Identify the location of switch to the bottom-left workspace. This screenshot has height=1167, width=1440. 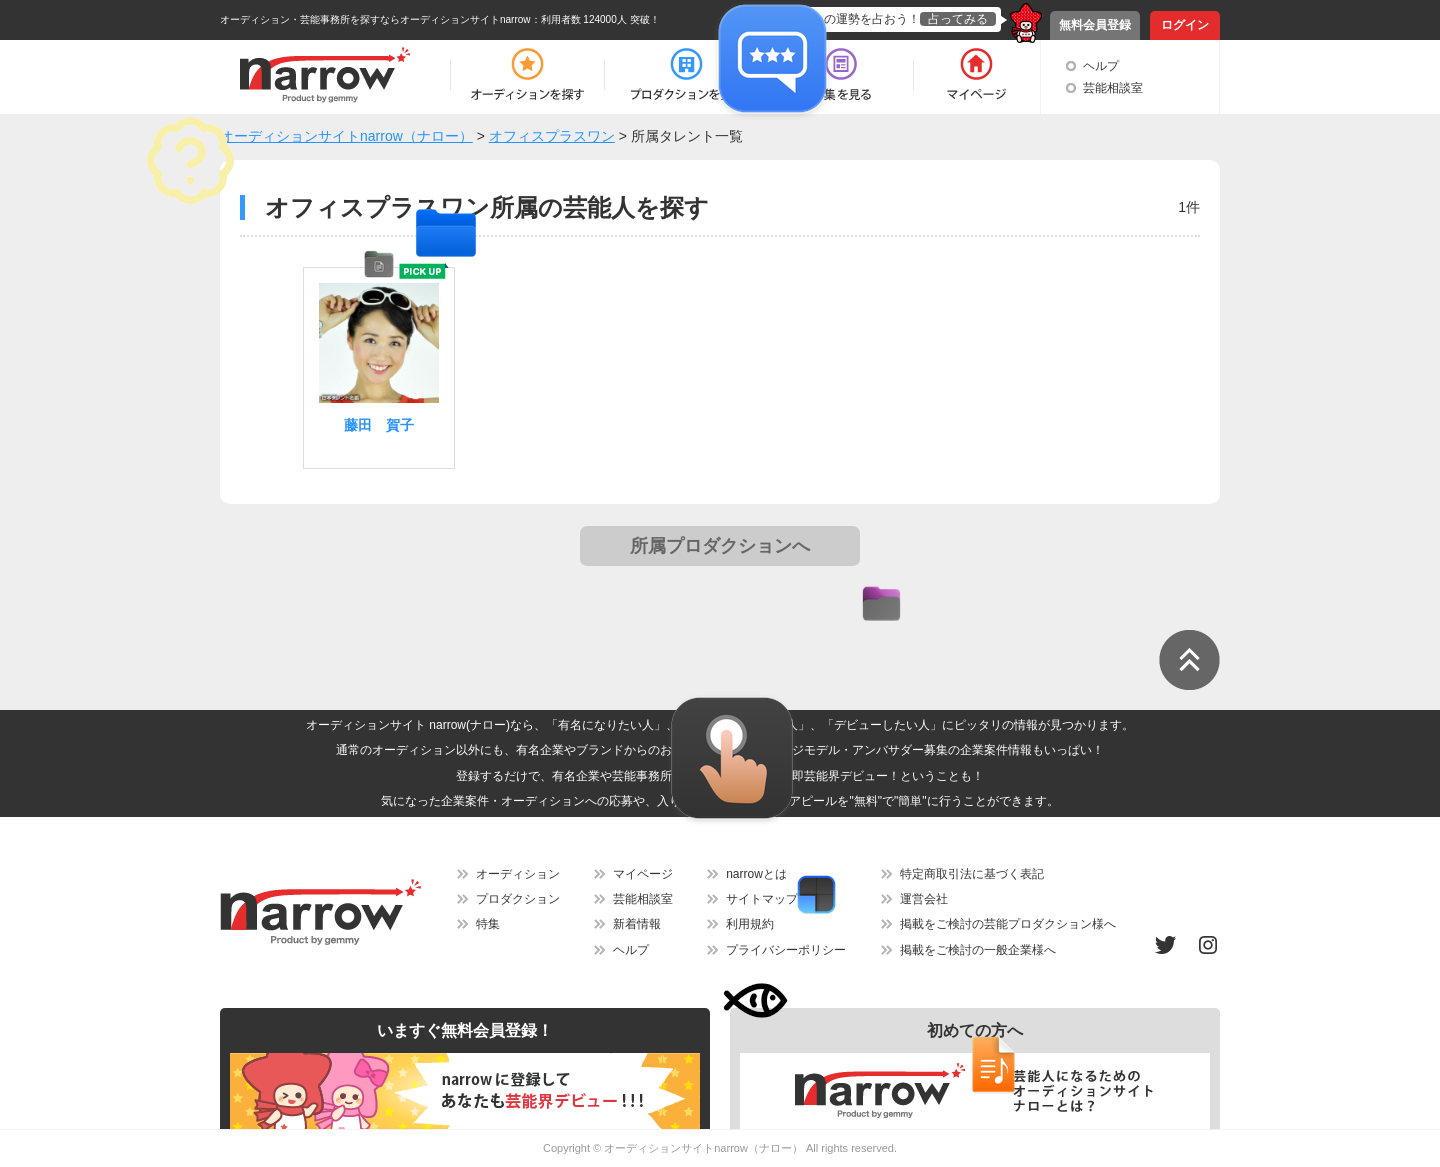
(816, 894).